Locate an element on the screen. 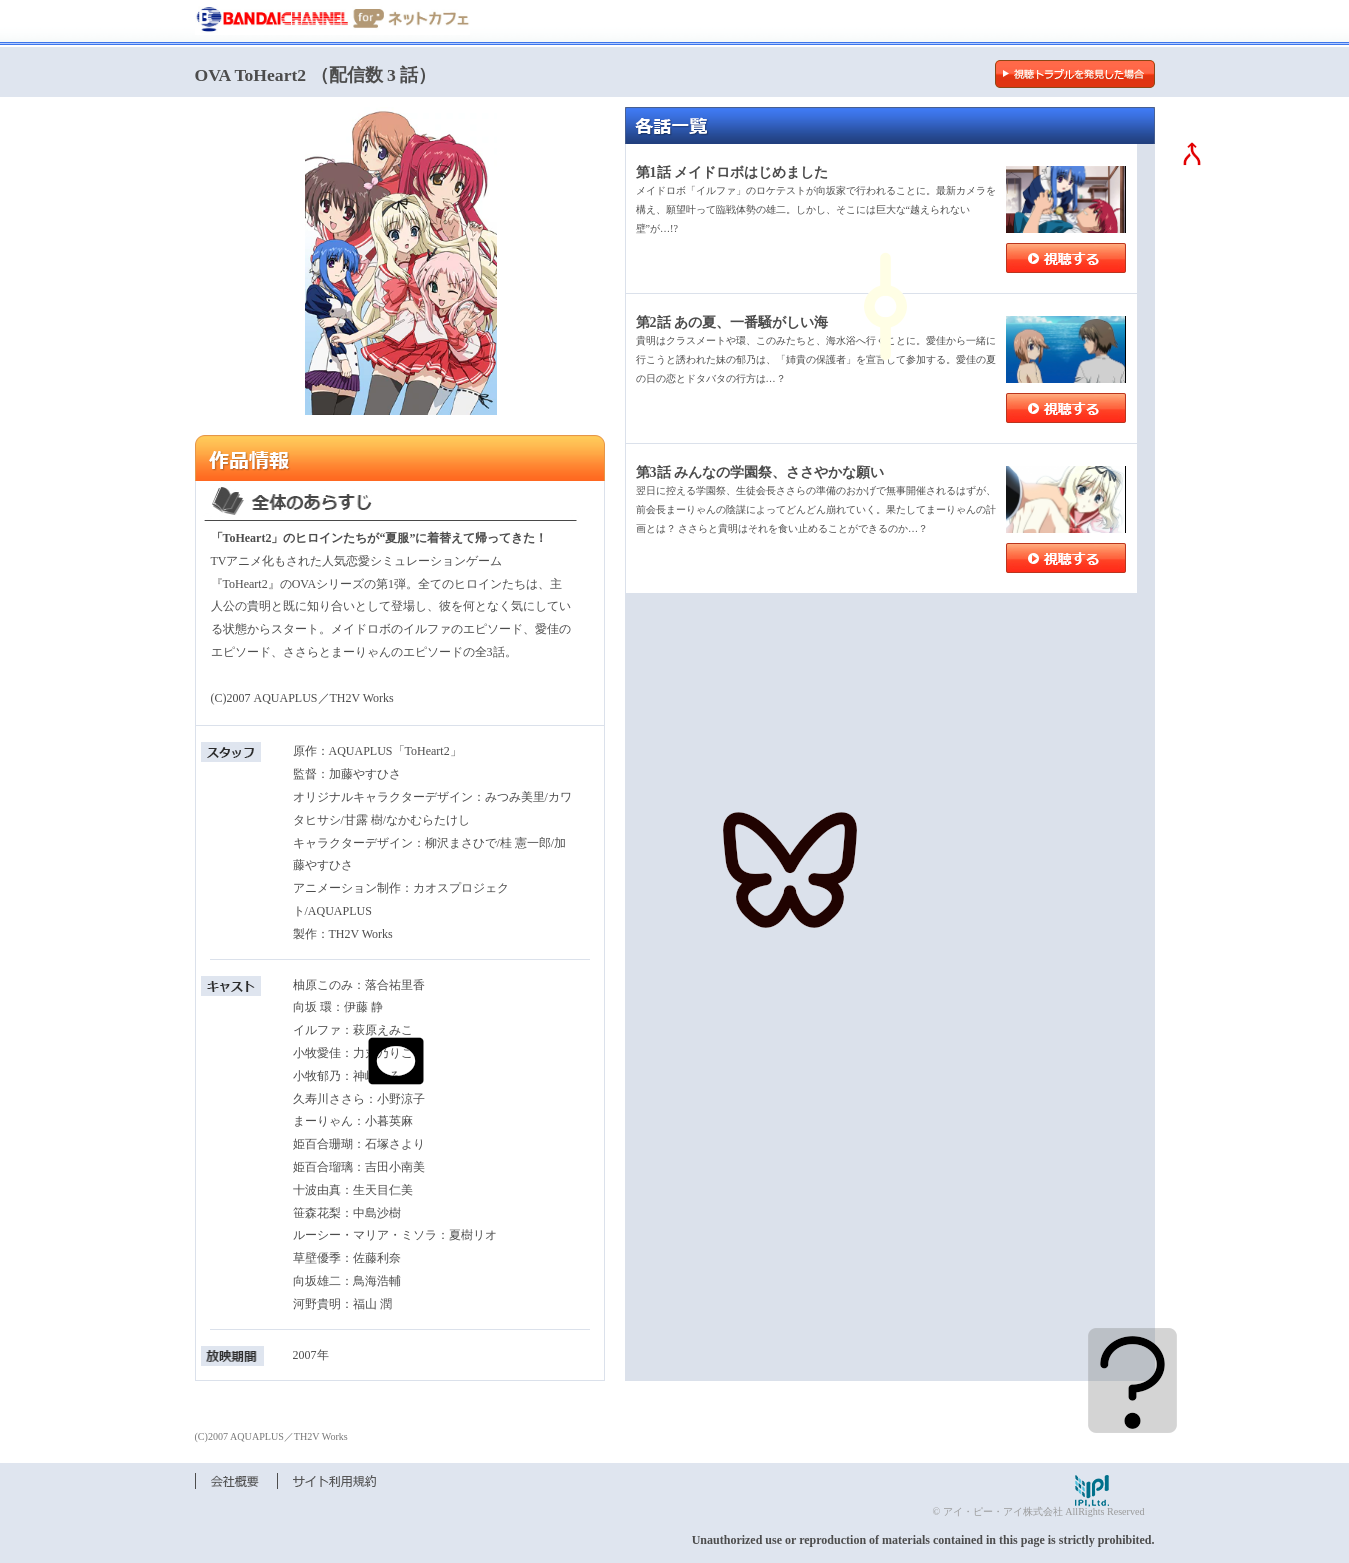 The image size is (1349, 1563). view commit history in version control is located at coordinates (885, 306).